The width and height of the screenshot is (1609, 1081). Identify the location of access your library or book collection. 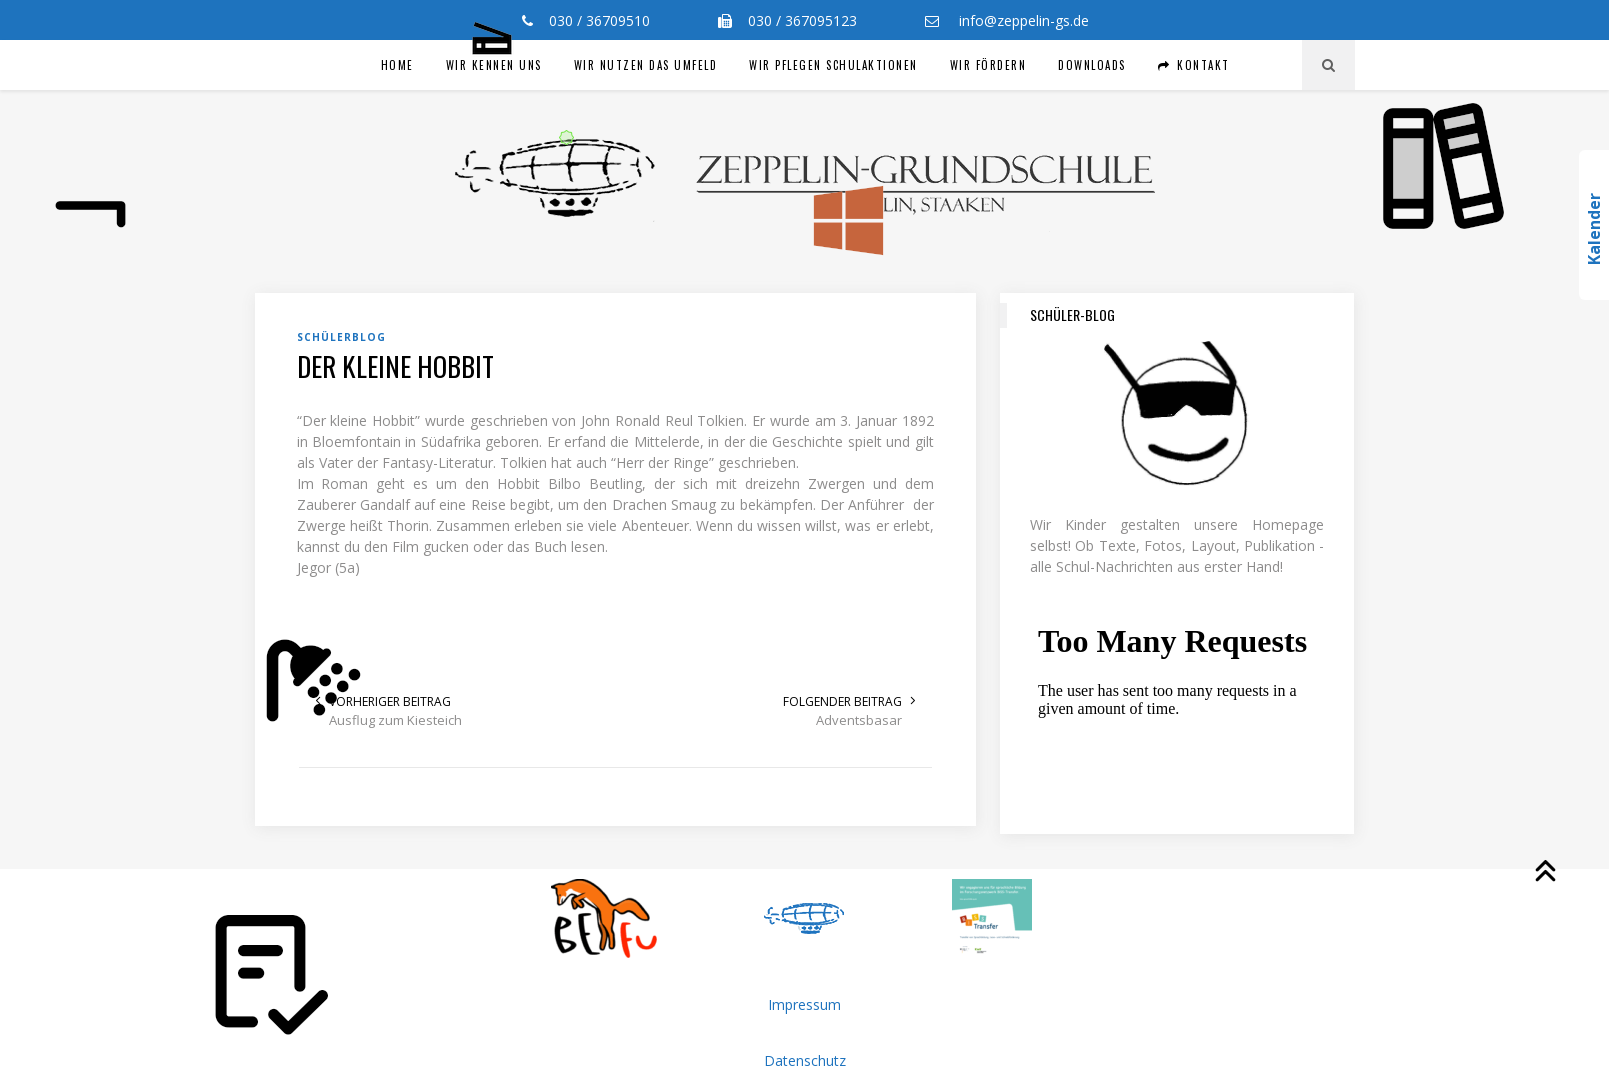
(1438, 168).